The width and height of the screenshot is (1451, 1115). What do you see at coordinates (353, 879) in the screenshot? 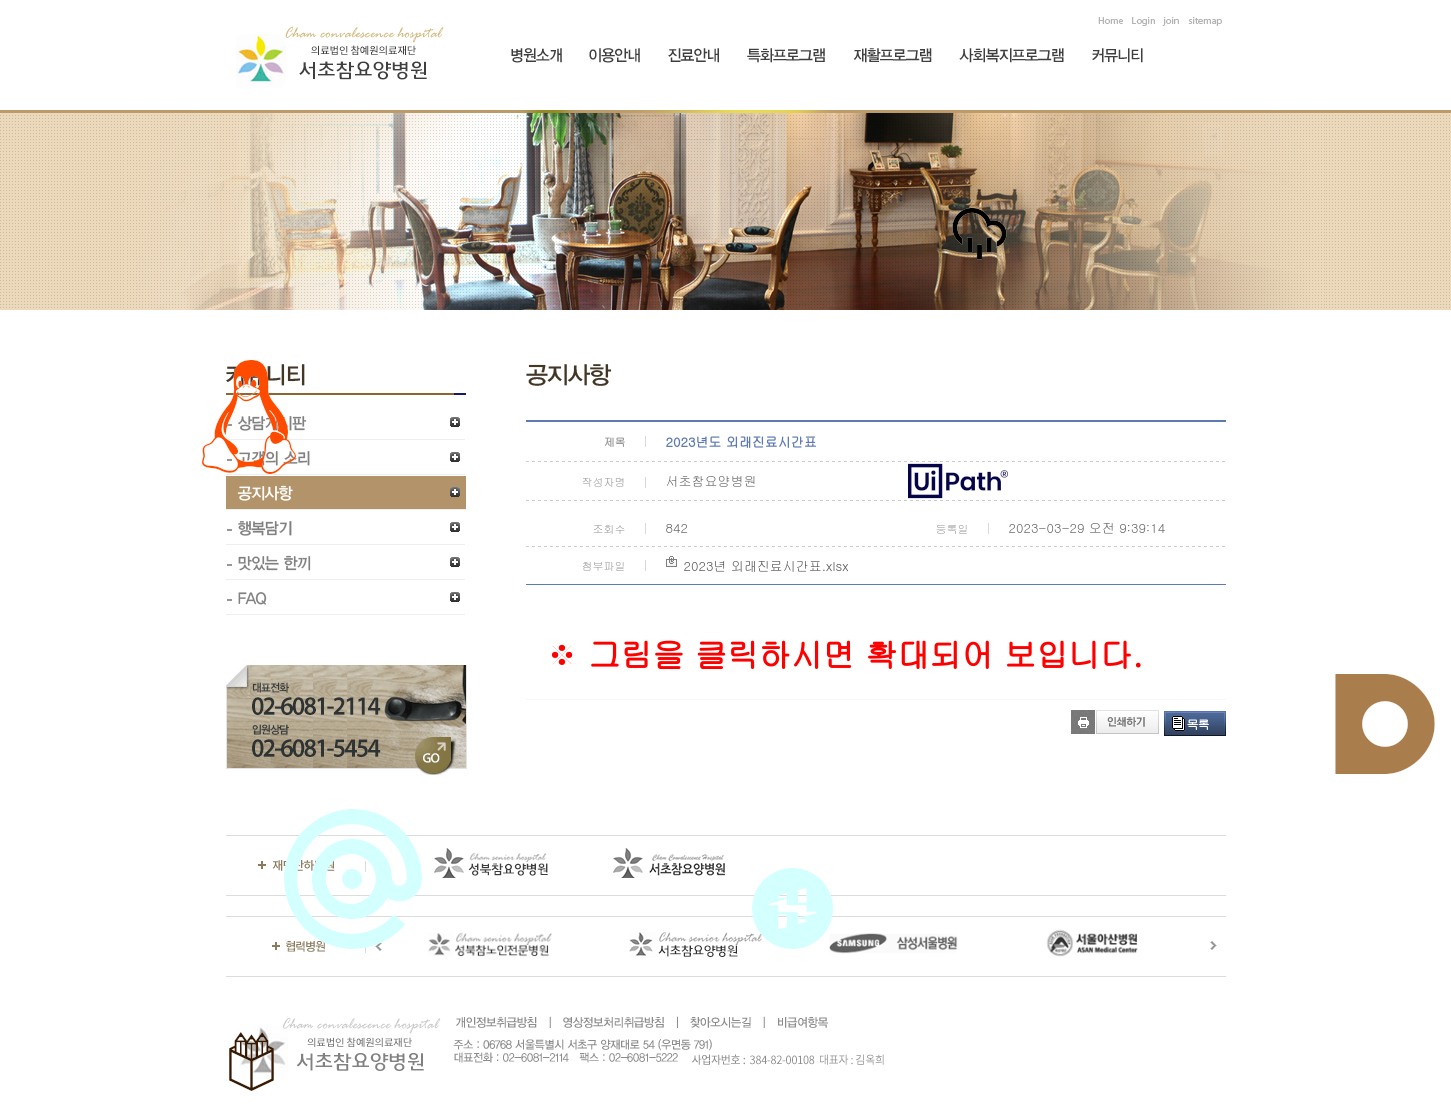
I see `mailgun email service logo` at bounding box center [353, 879].